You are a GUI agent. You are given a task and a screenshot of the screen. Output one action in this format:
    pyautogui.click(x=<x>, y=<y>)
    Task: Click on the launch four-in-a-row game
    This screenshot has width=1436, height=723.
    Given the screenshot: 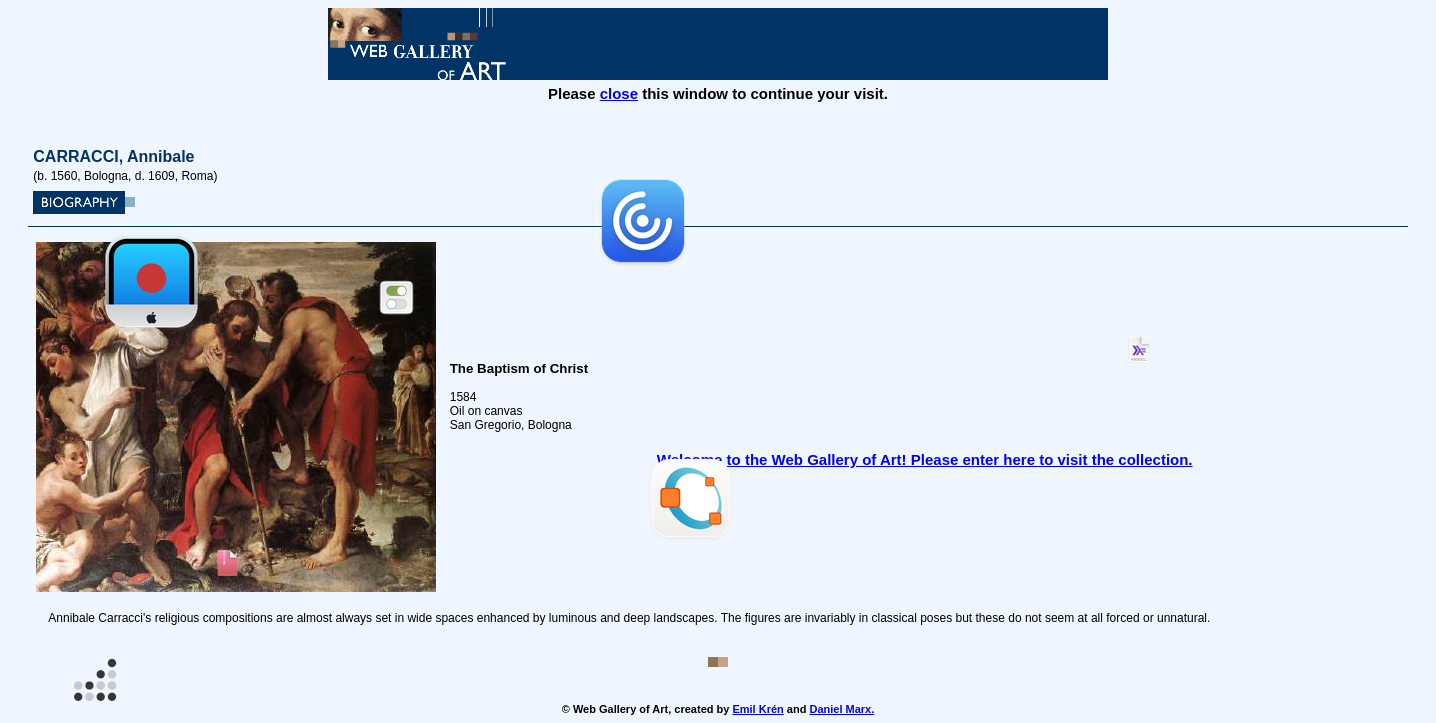 What is the action you would take?
    pyautogui.click(x=96, y=678)
    